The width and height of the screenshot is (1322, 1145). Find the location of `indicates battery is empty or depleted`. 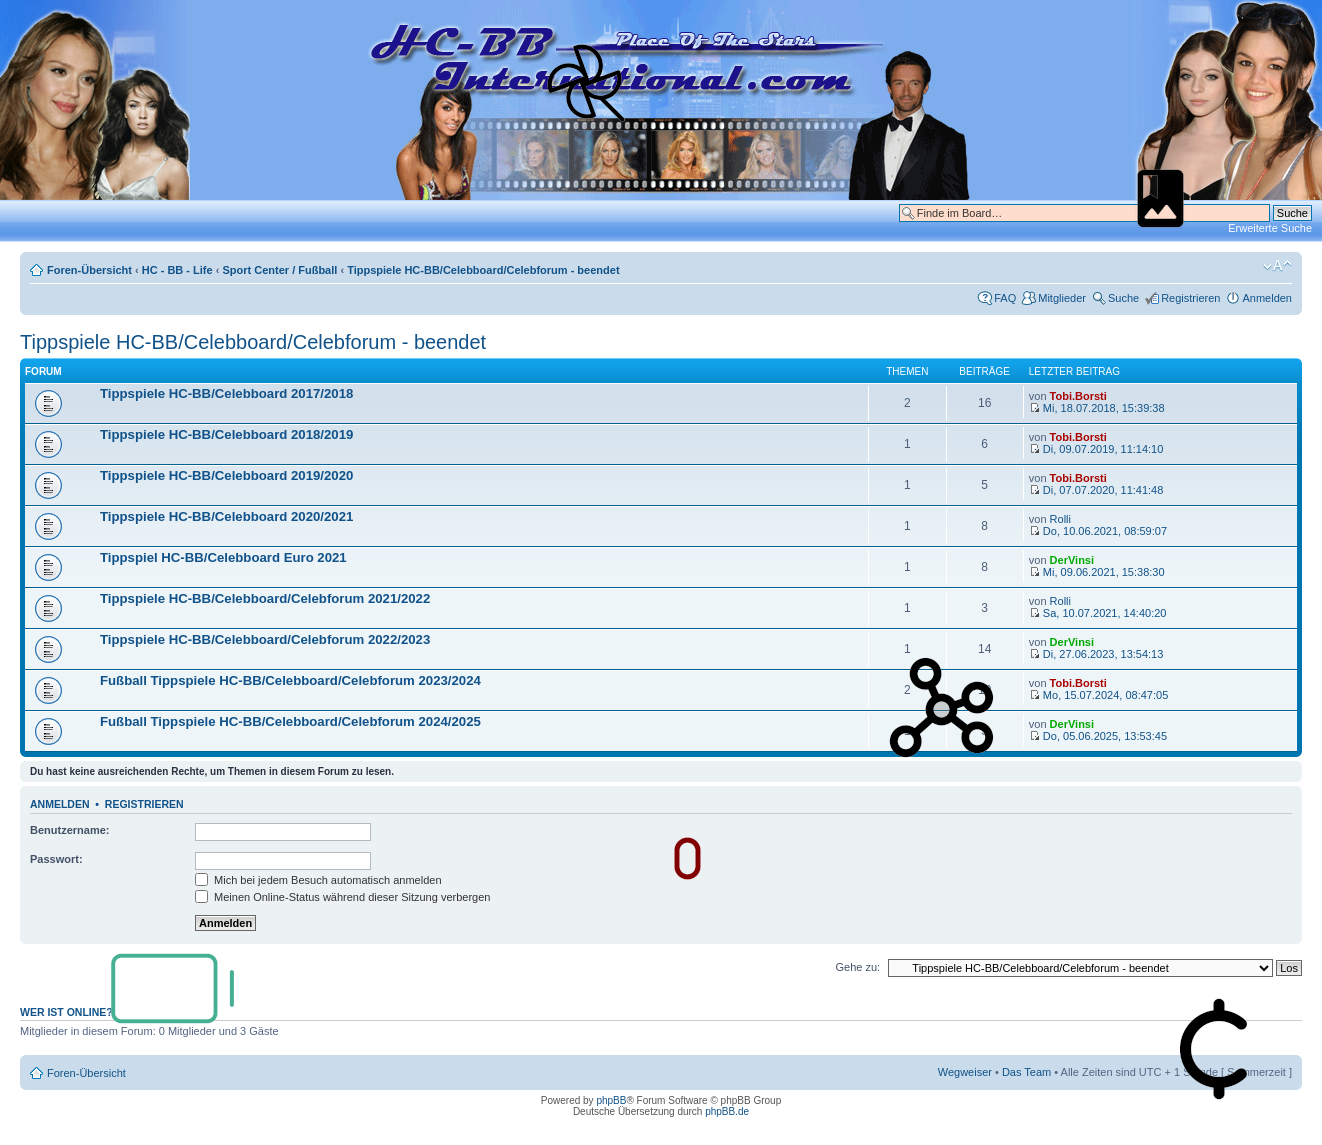

indicates battery is empty or depleted is located at coordinates (170, 988).